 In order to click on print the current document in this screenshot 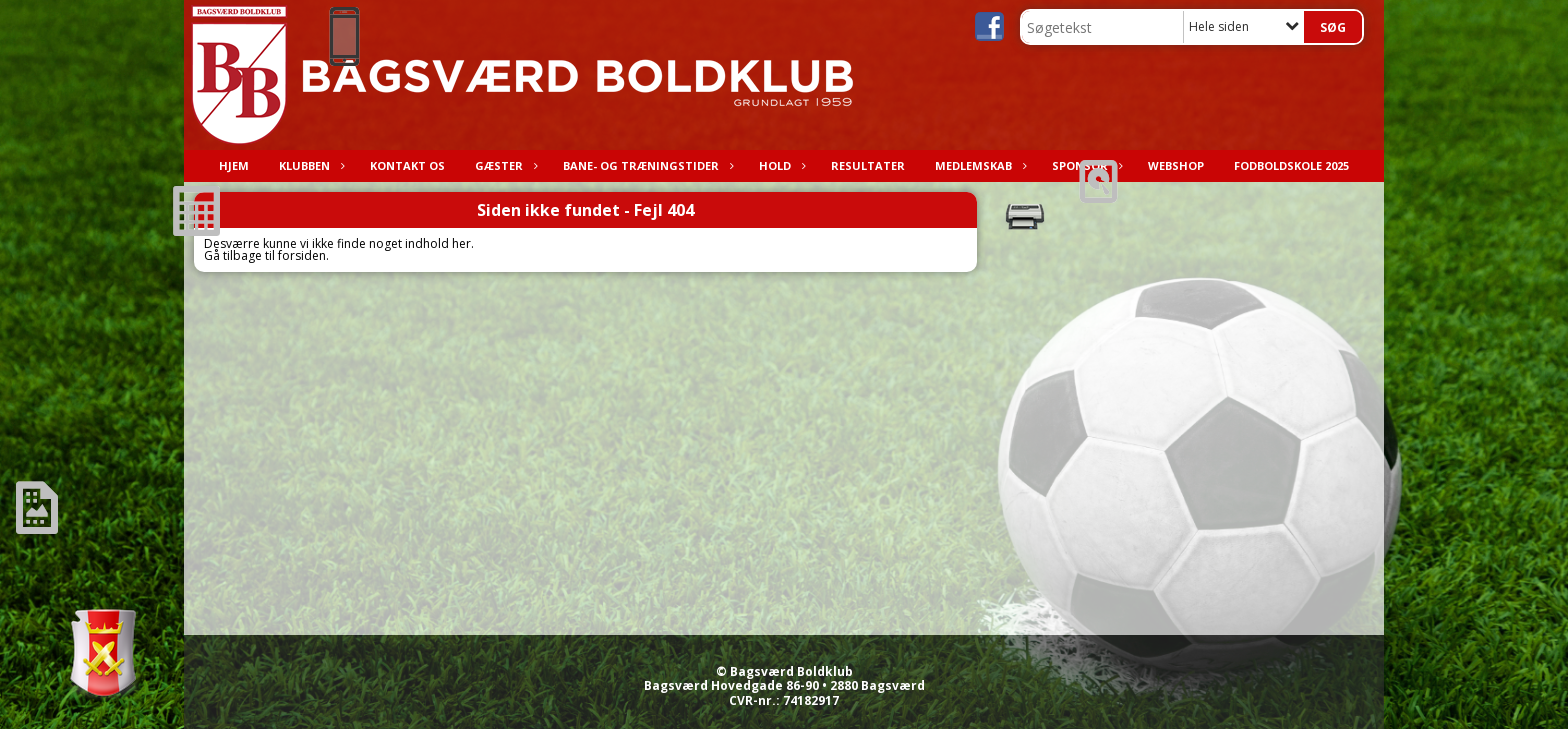, I will do `click(1025, 216)`.